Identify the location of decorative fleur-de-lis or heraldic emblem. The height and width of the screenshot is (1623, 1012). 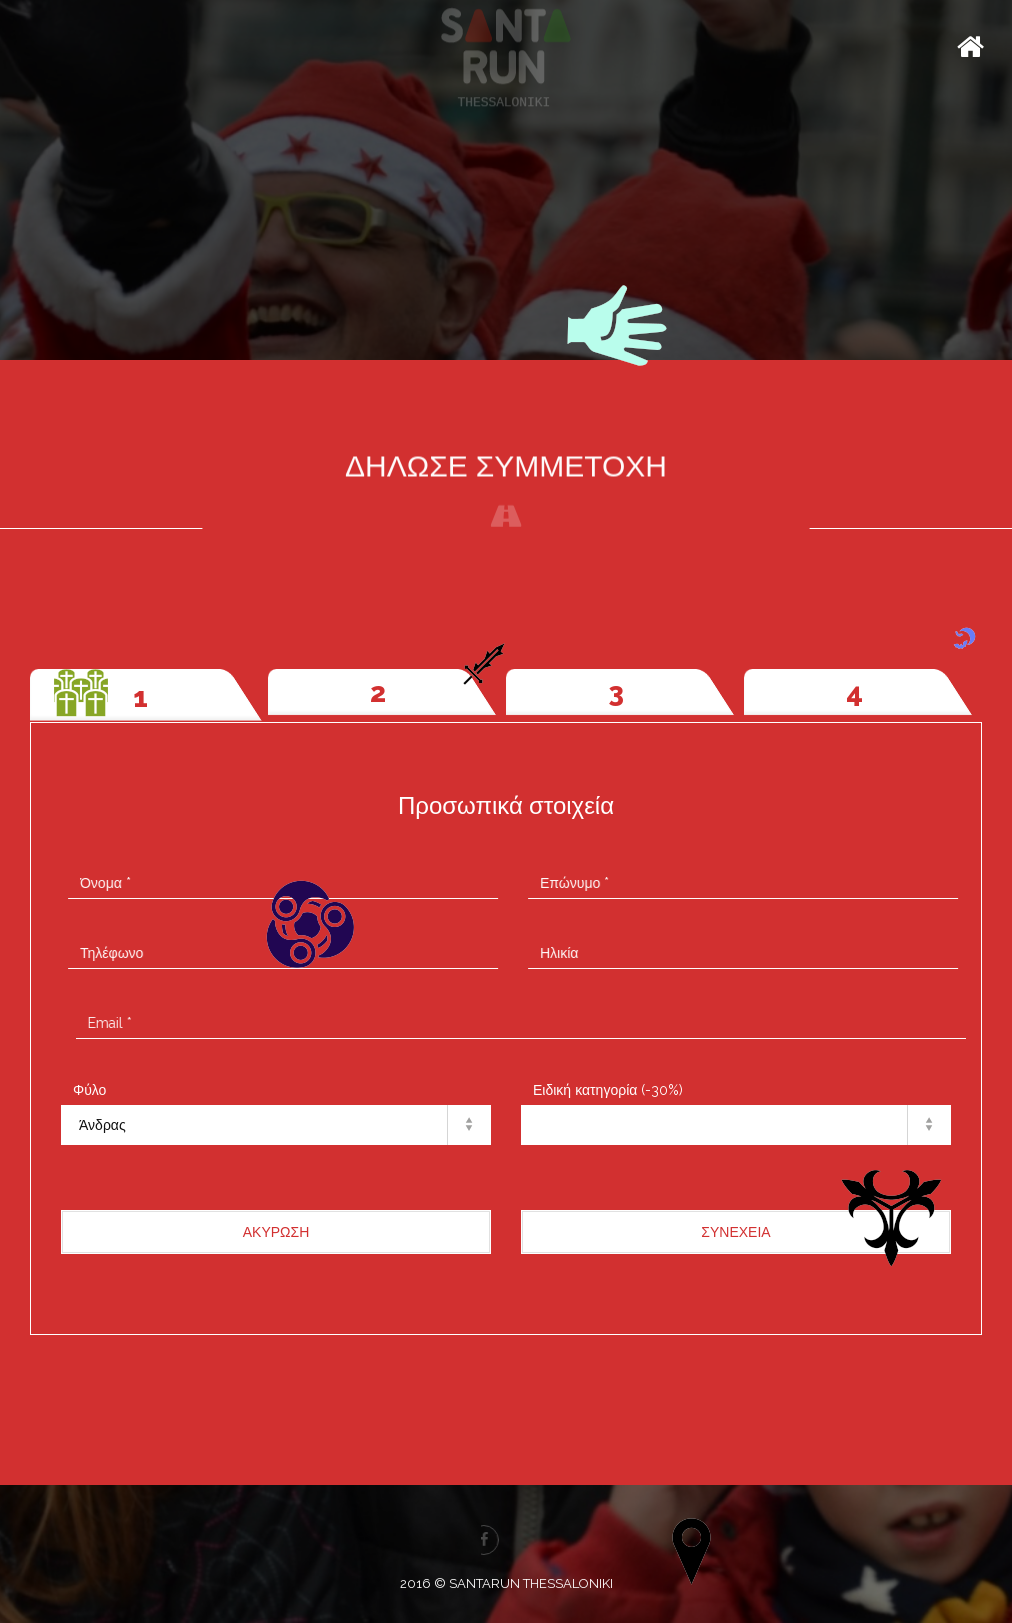
(891, 1217).